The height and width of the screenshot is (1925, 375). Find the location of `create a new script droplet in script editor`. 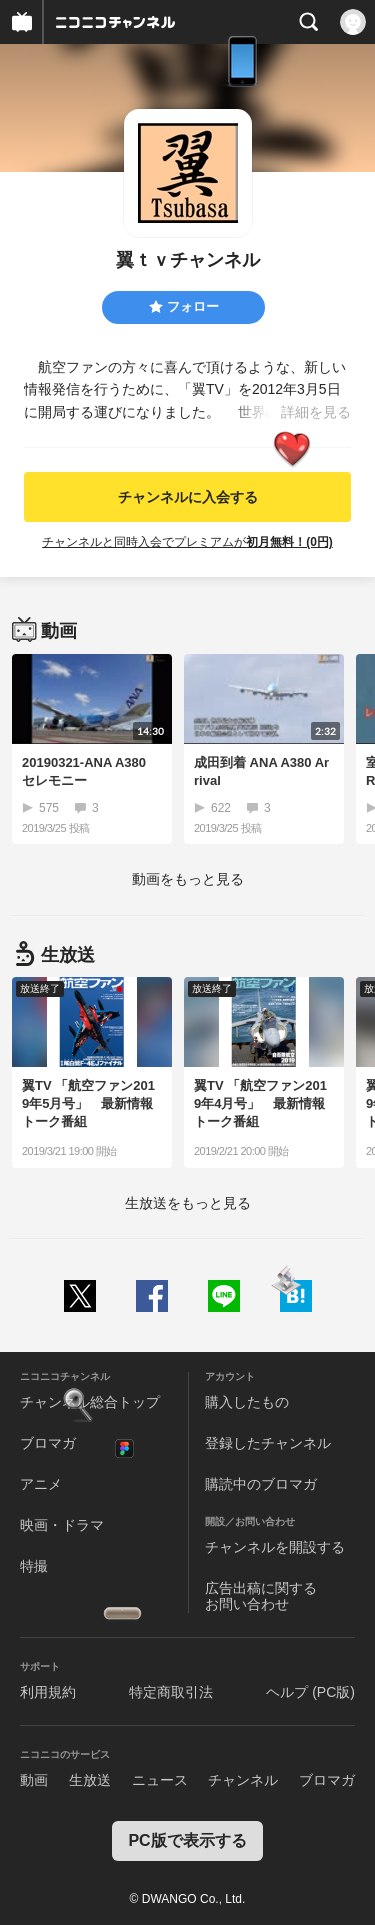

create a new script droplet in script editor is located at coordinates (286, 1280).